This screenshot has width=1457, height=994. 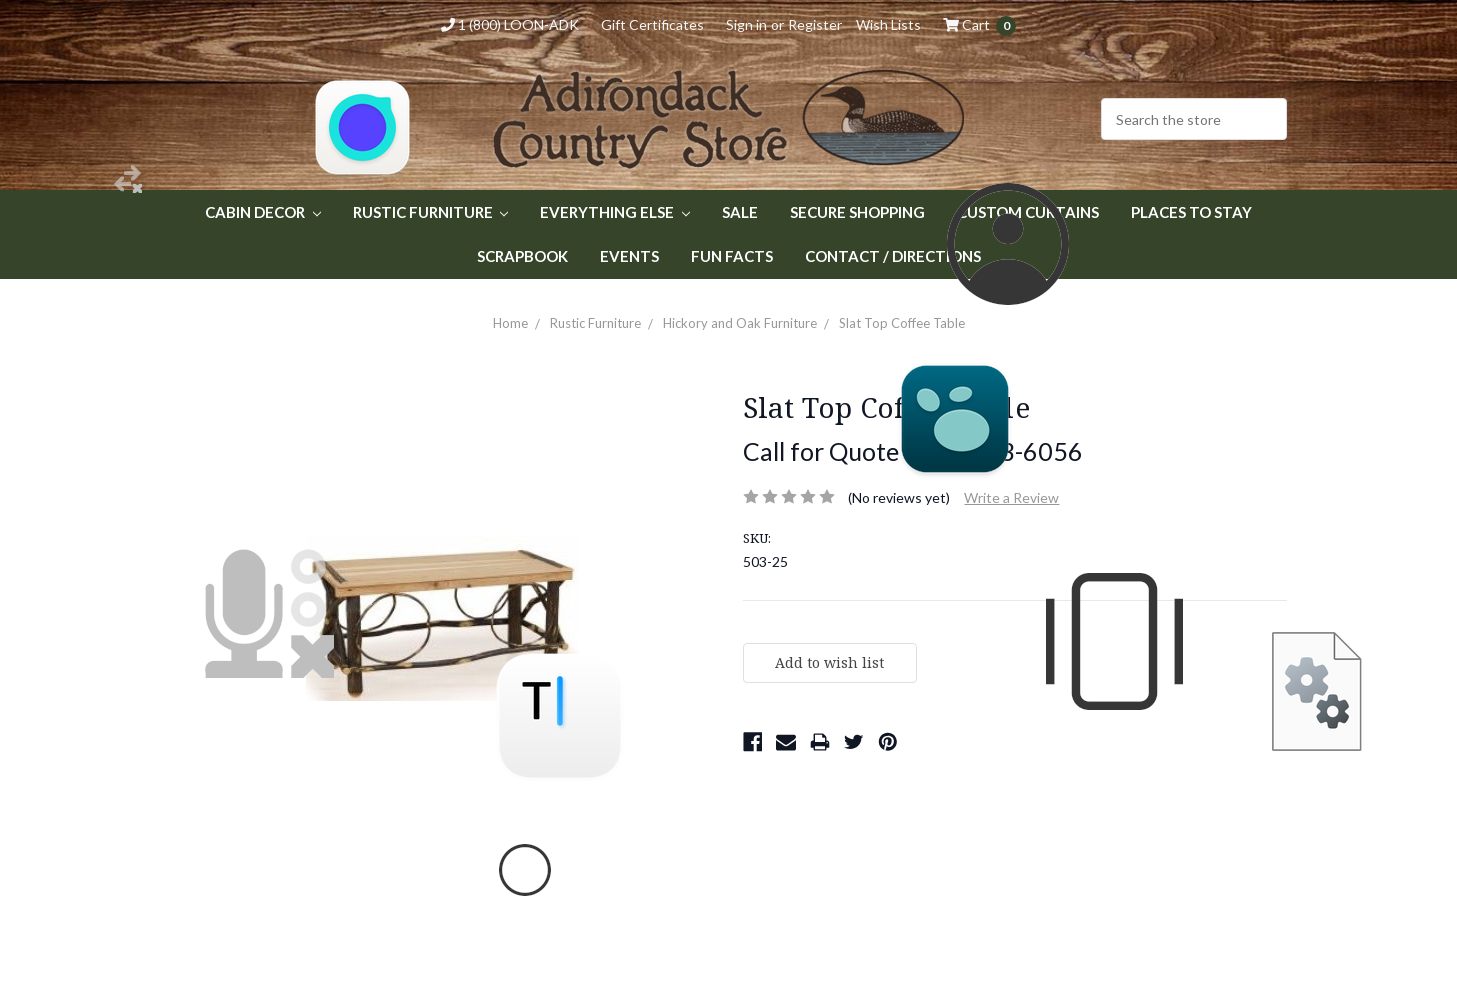 I want to click on indicates fullwidth input mode is active, so click(x=525, y=870).